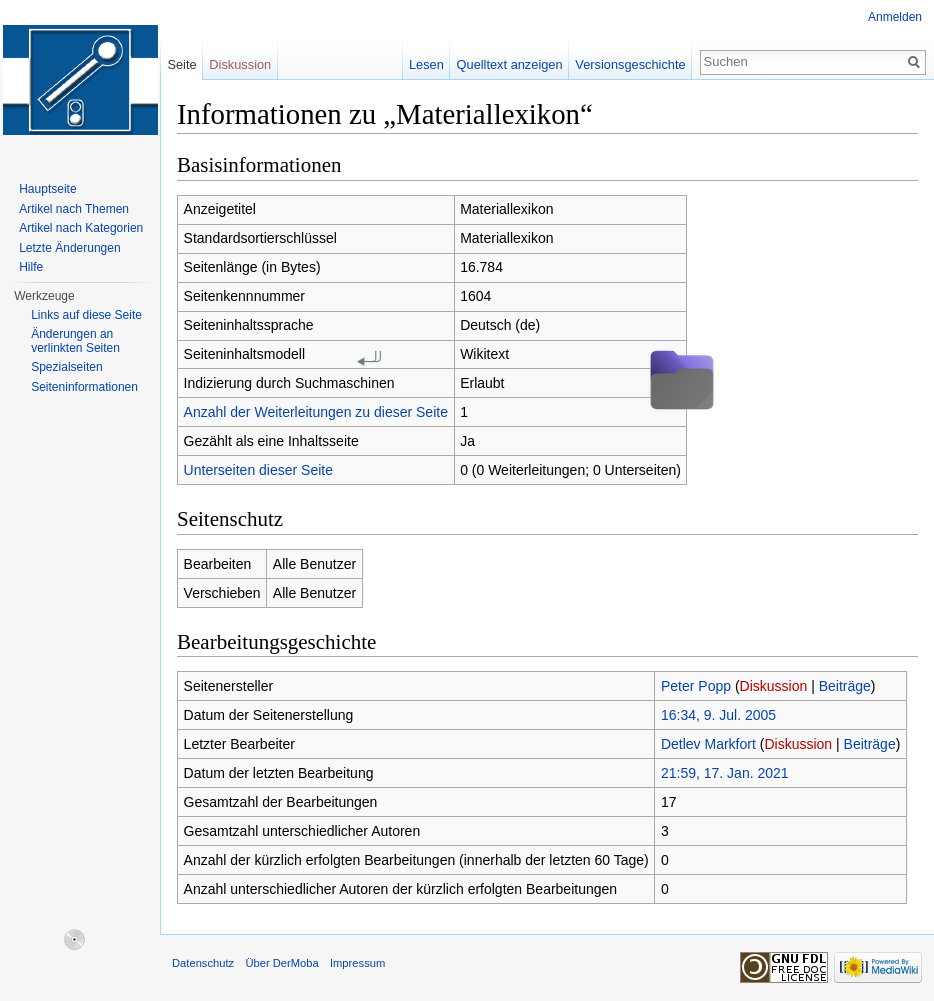 The width and height of the screenshot is (934, 1001). Describe the element at coordinates (368, 356) in the screenshot. I see `reply to all recipients of an email` at that location.